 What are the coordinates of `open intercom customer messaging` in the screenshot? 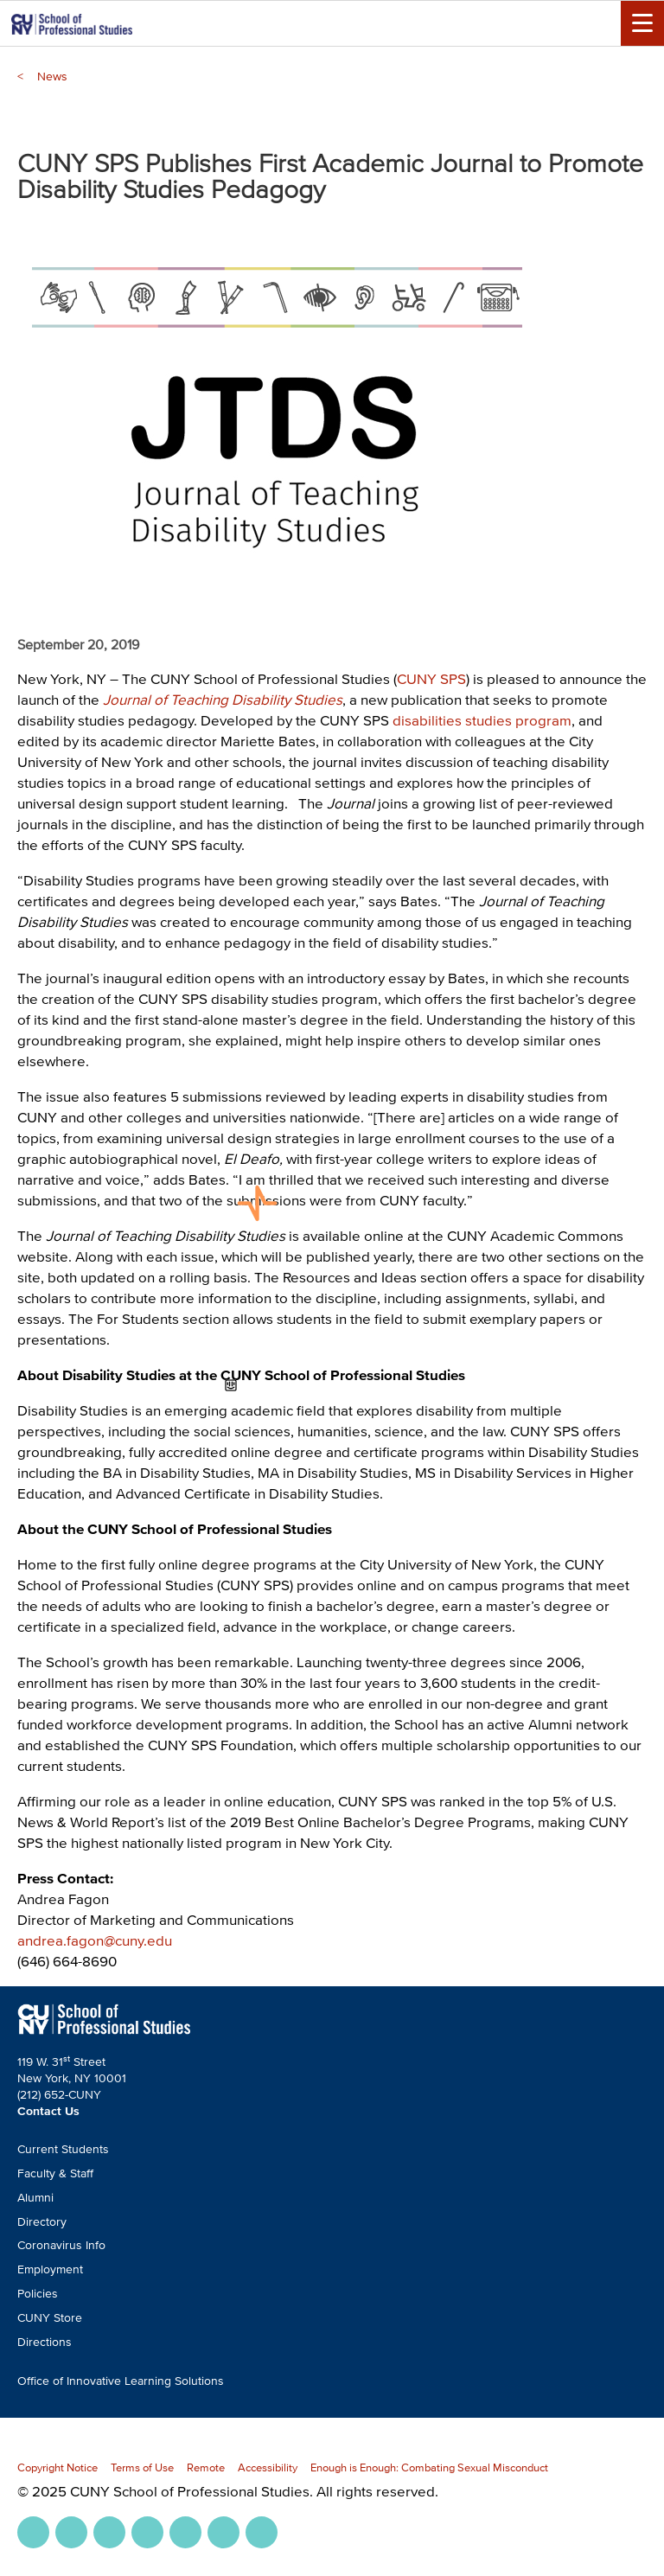 It's located at (231, 1385).